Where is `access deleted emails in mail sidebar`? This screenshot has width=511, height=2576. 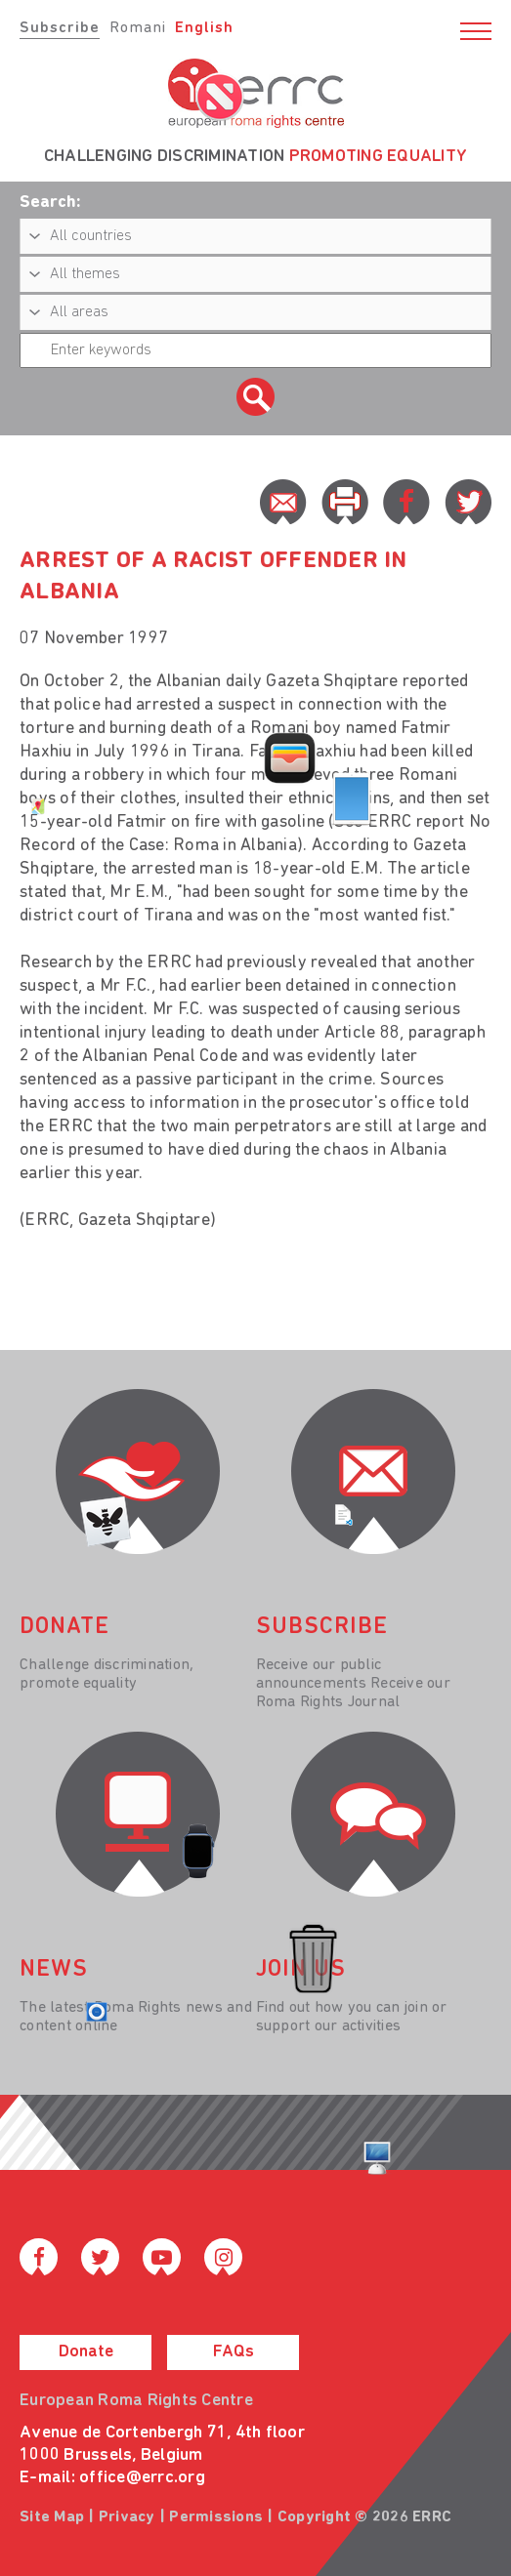
access deleted emails in mail sidebar is located at coordinates (313, 1958).